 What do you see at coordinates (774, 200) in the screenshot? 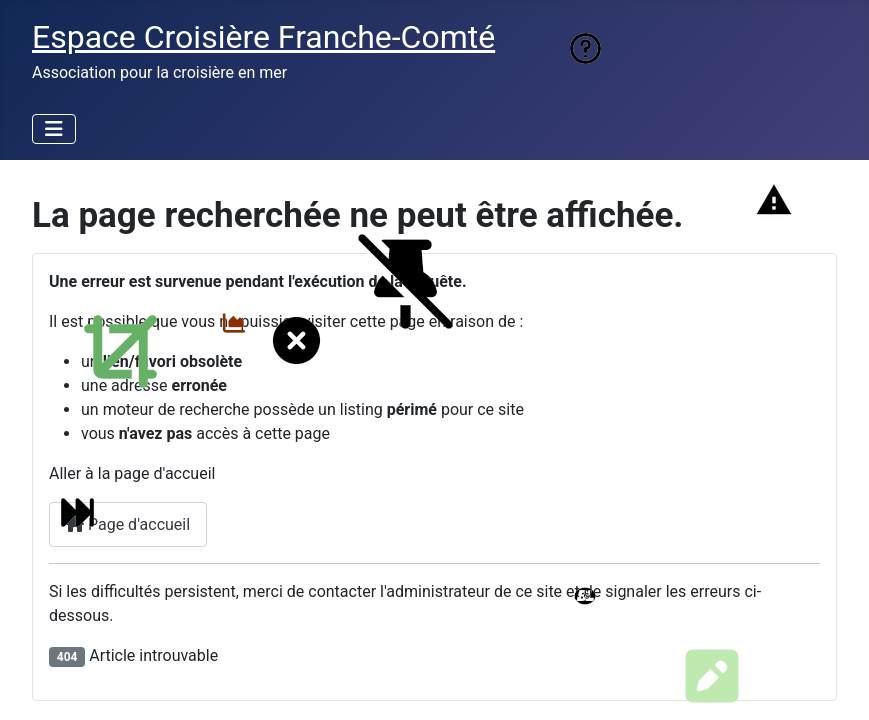
I see `indicates a warning or caution state` at bounding box center [774, 200].